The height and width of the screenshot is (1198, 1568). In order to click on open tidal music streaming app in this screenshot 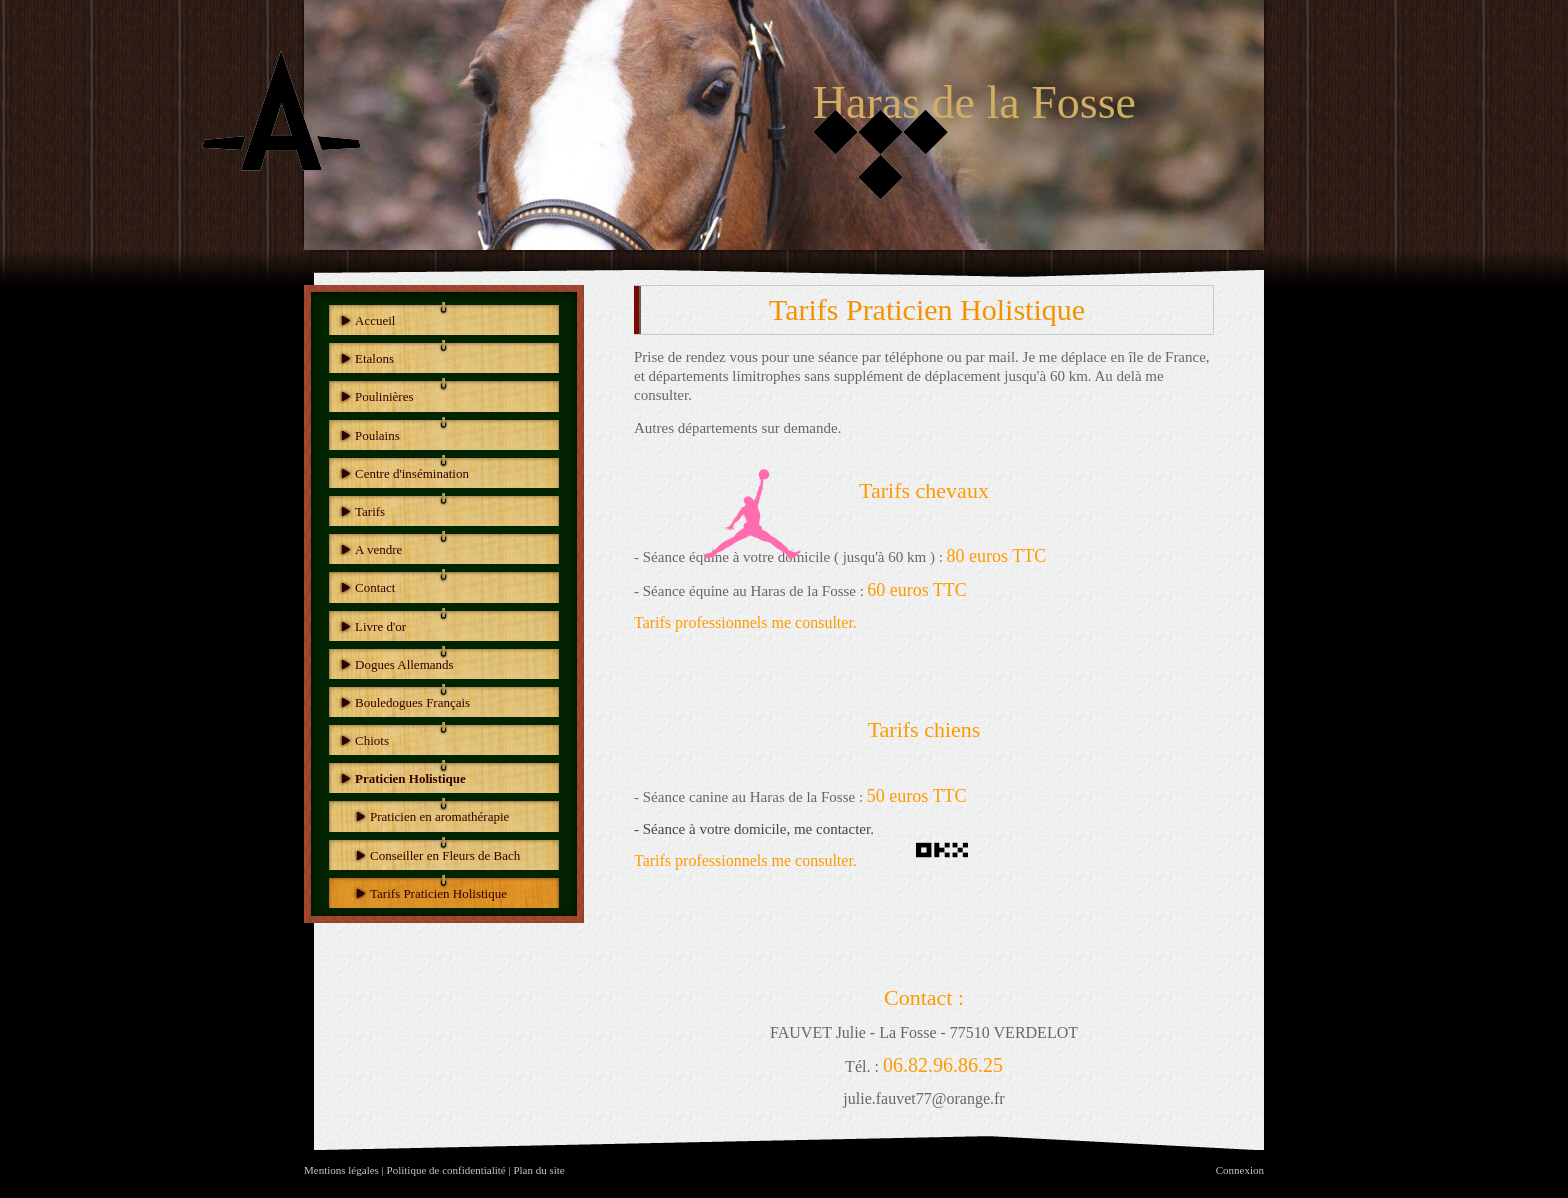, I will do `click(880, 153)`.